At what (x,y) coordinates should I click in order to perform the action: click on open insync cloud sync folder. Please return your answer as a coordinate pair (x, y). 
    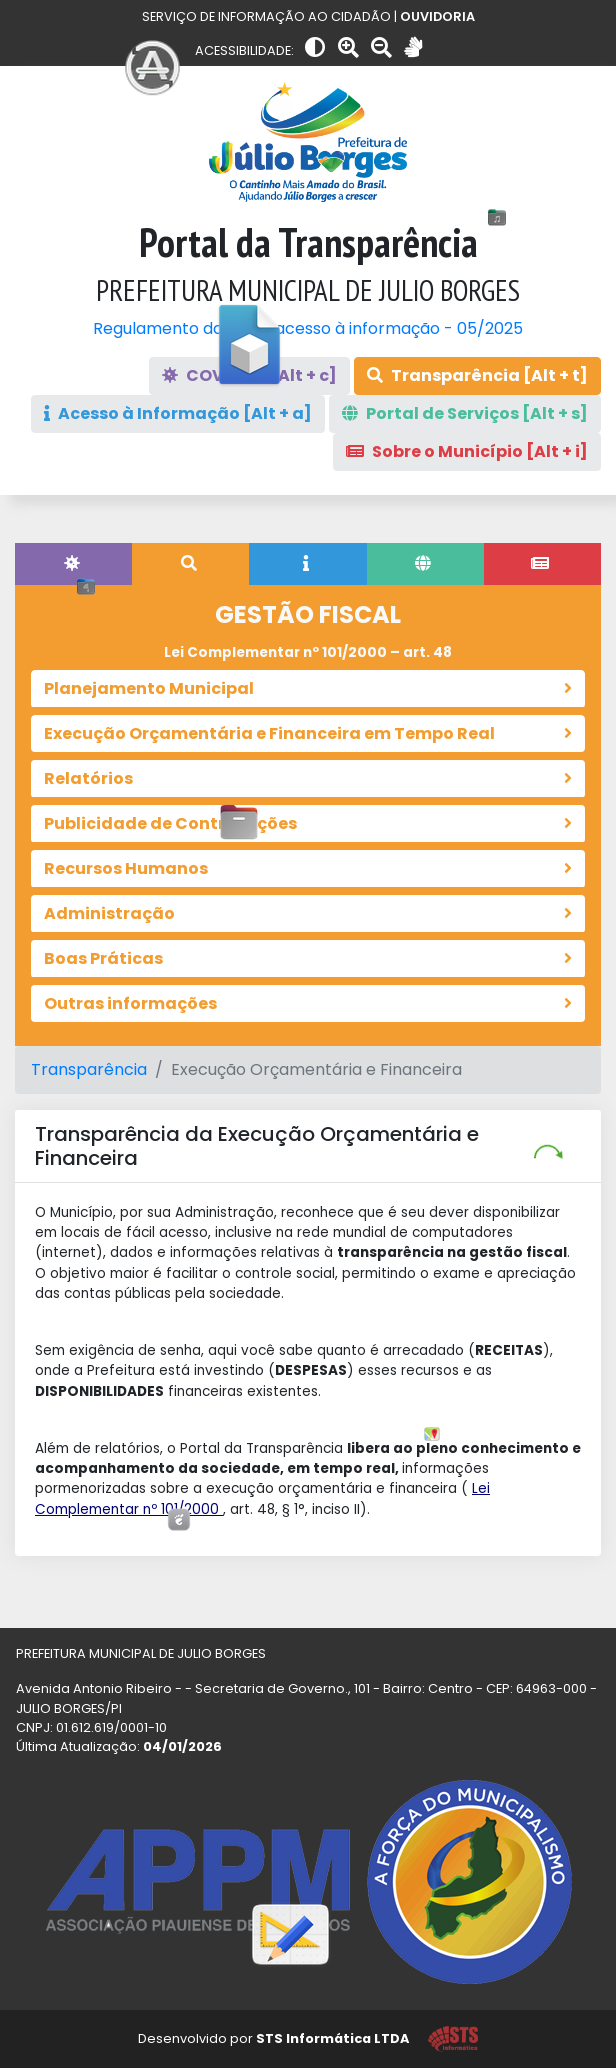
    Looking at the image, I should click on (86, 586).